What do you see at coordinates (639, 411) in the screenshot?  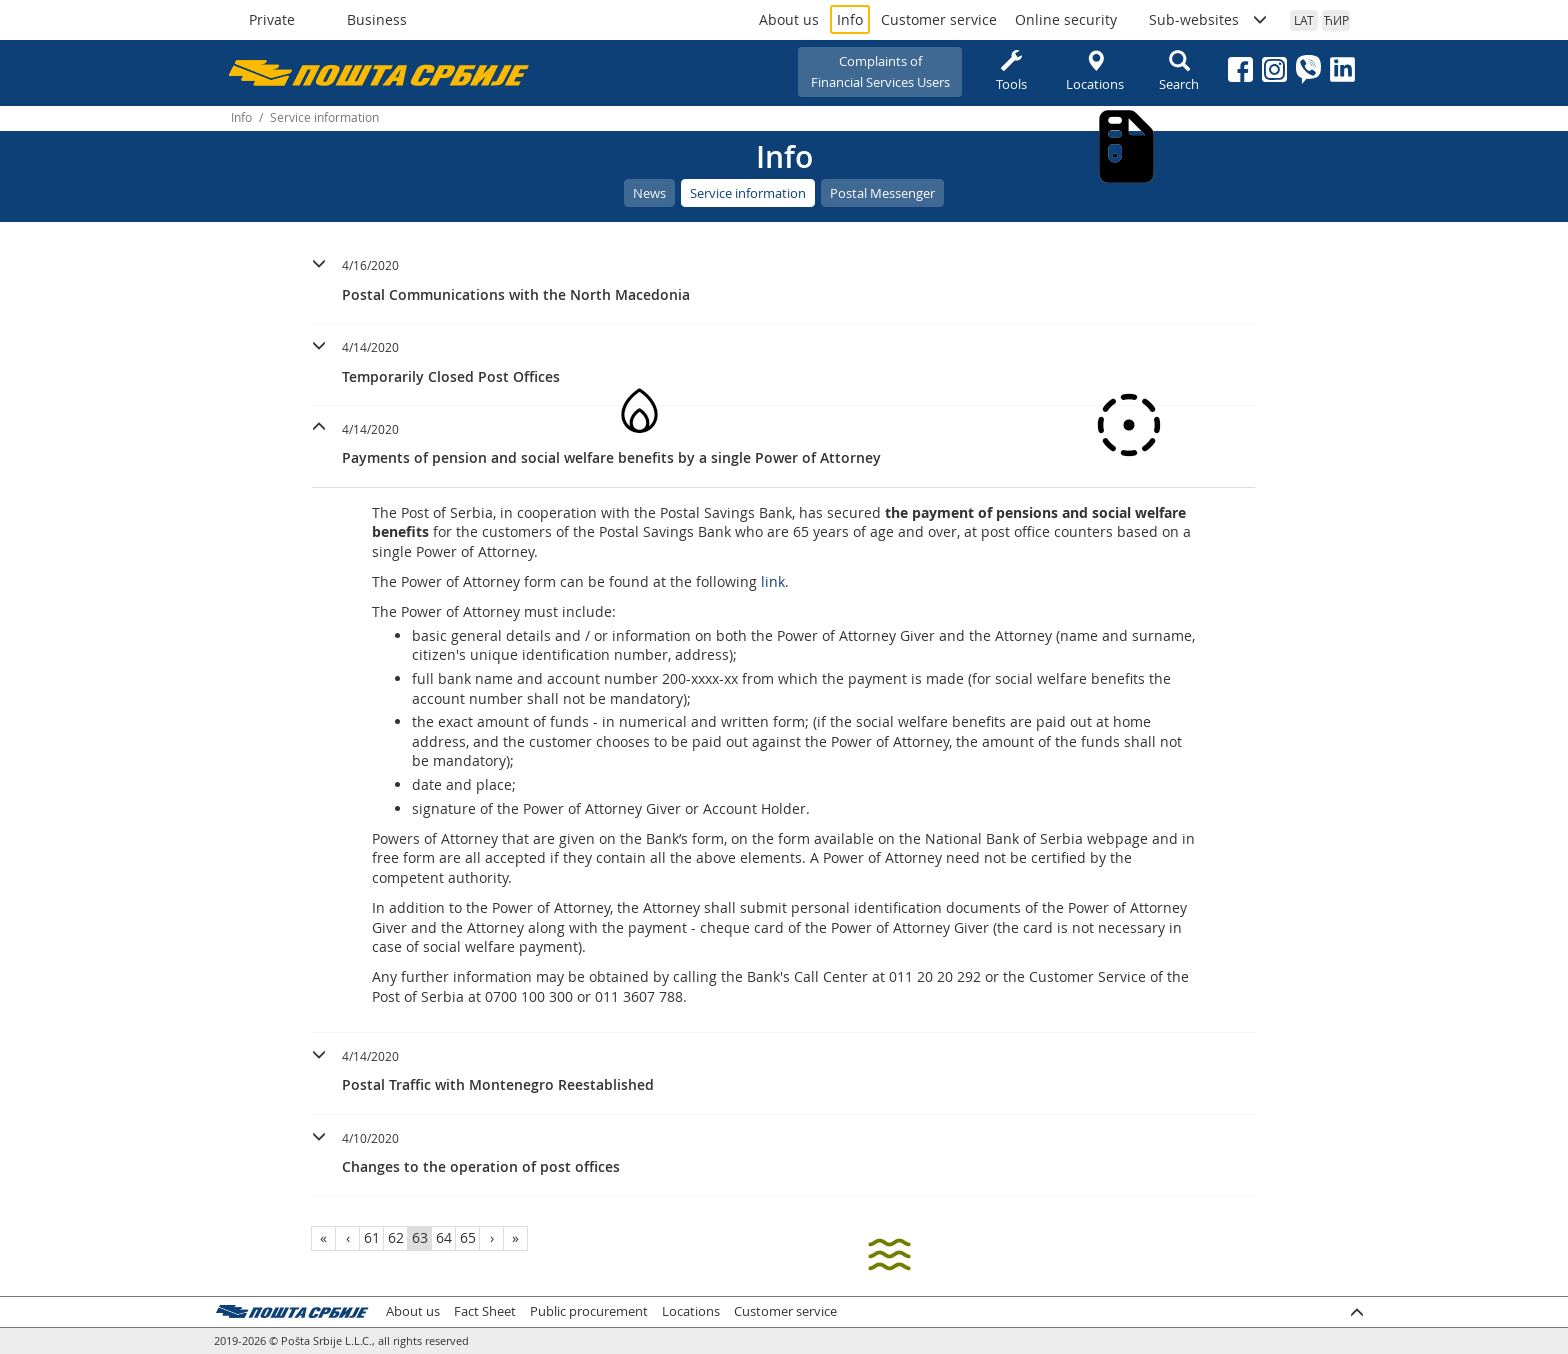 I see `indicates trending or hot content` at bounding box center [639, 411].